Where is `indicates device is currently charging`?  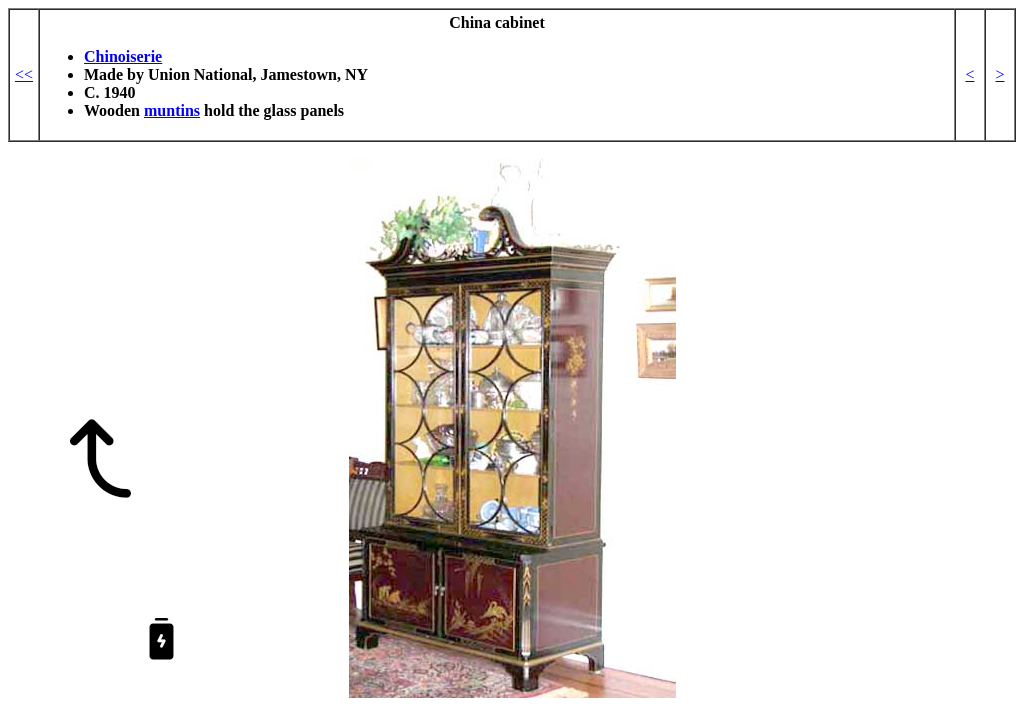
indicates device is currently charging is located at coordinates (161, 639).